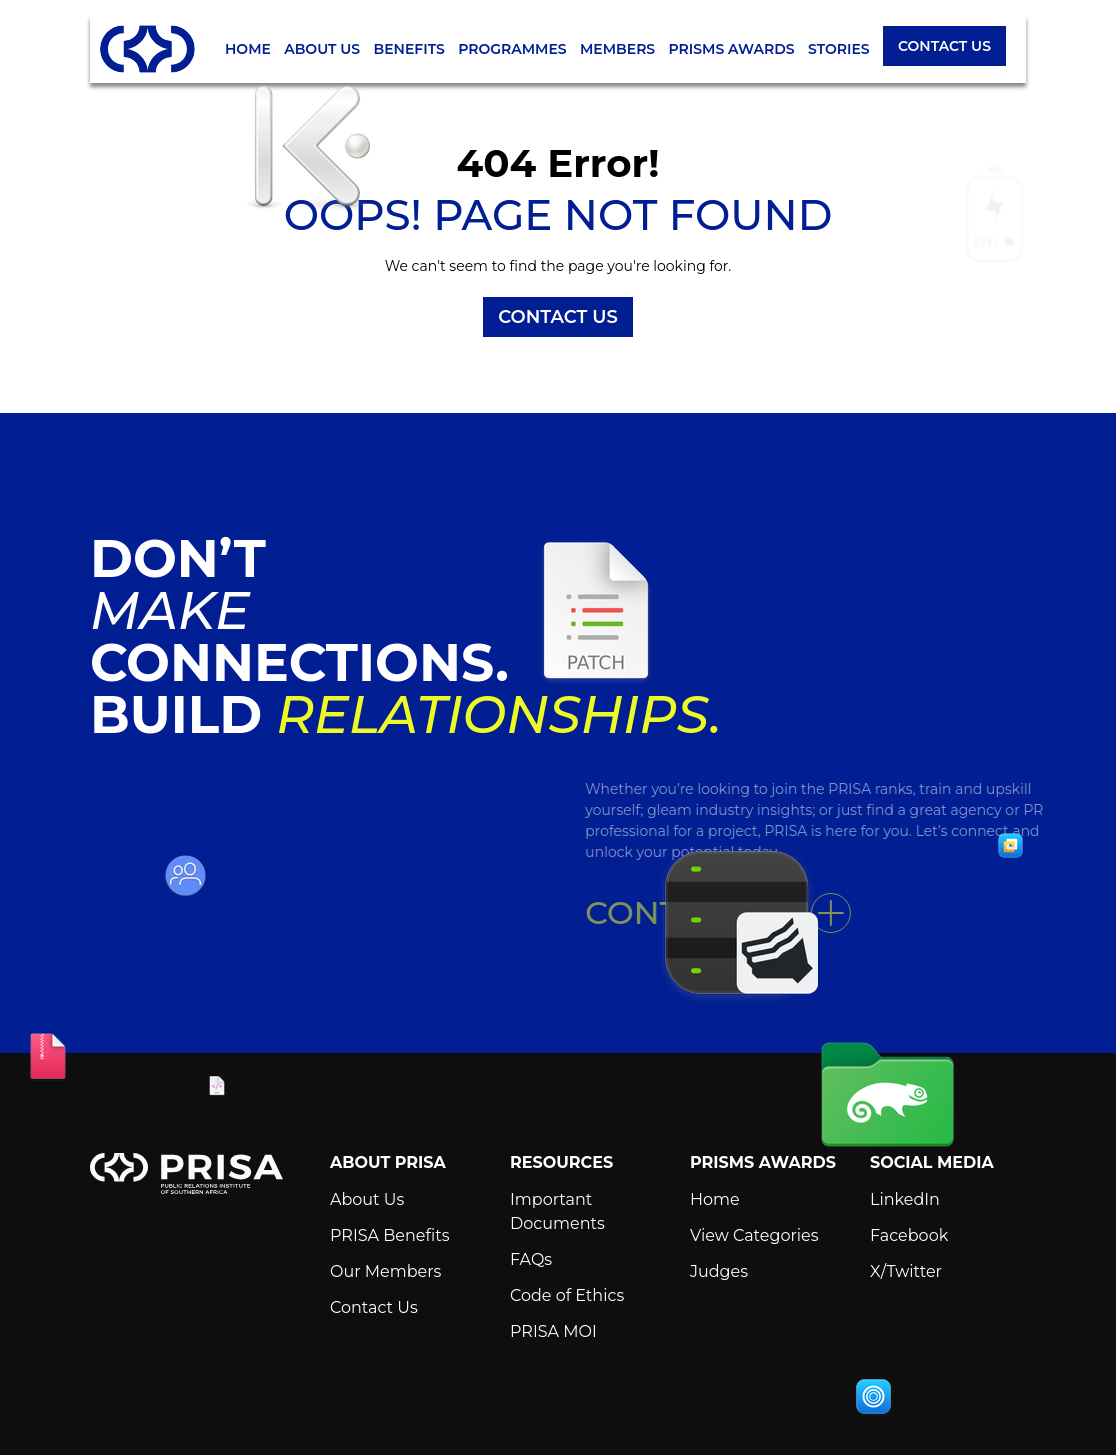 The height and width of the screenshot is (1455, 1116). I want to click on open vmware workstation, so click(1010, 845).